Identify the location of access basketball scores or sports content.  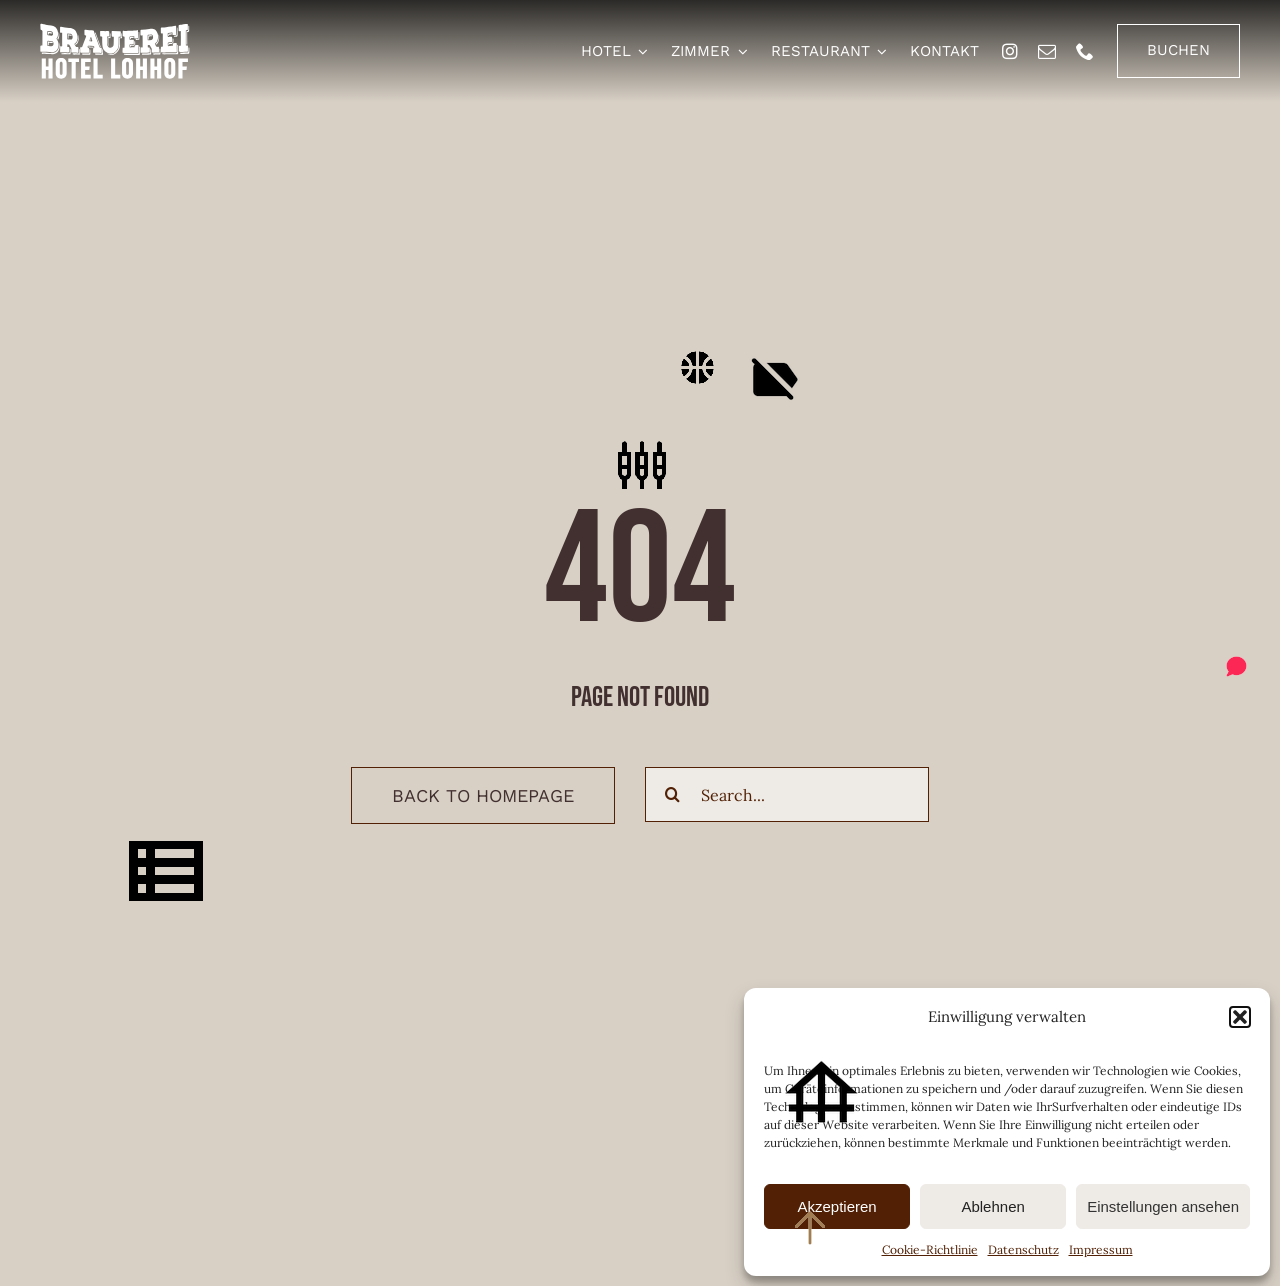
(697, 367).